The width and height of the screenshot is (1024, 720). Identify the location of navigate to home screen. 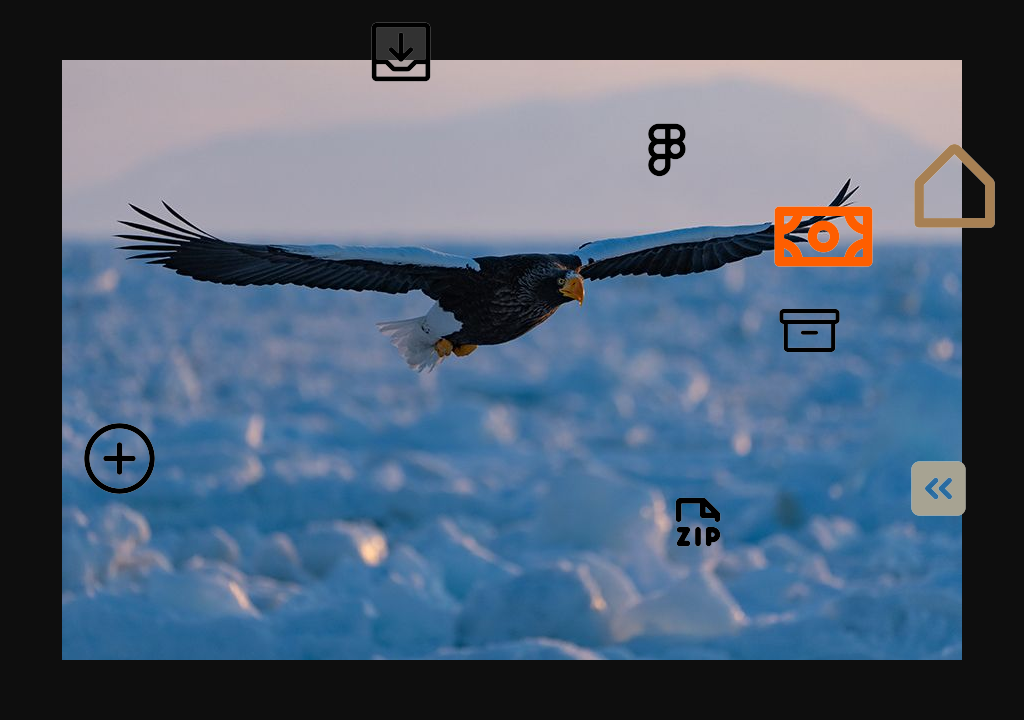
(954, 187).